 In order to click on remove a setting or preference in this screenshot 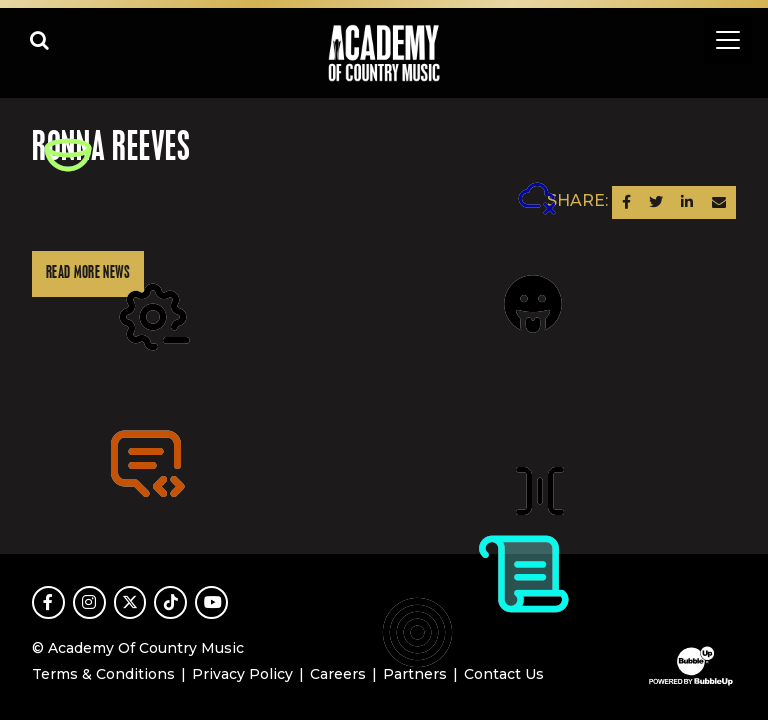, I will do `click(153, 317)`.